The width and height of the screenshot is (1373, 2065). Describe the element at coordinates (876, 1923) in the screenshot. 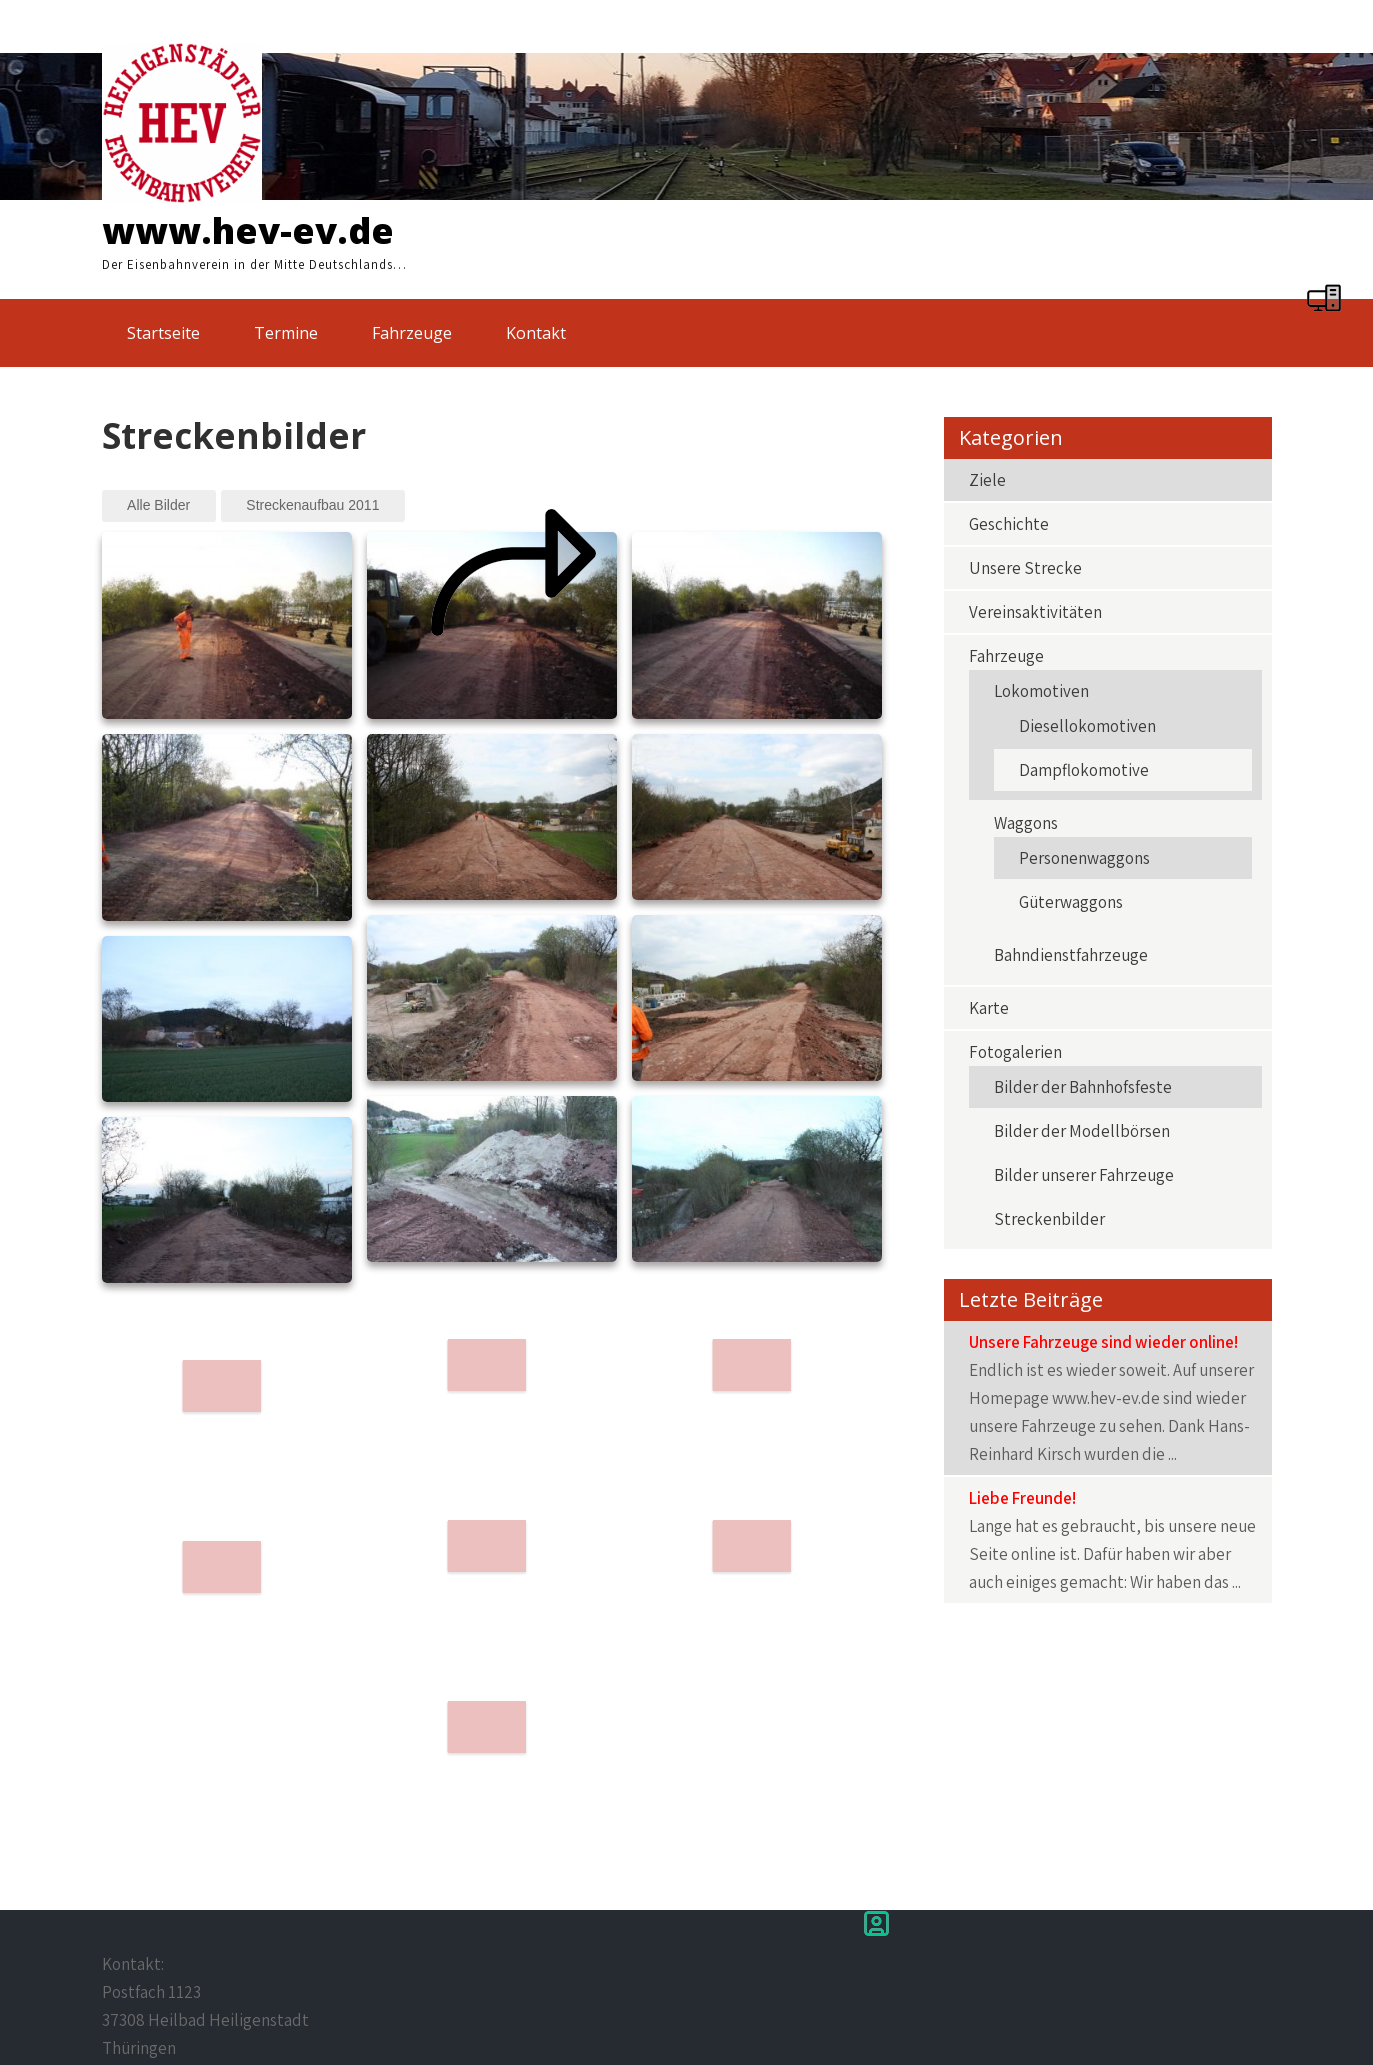

I see `view user profile` at that location.